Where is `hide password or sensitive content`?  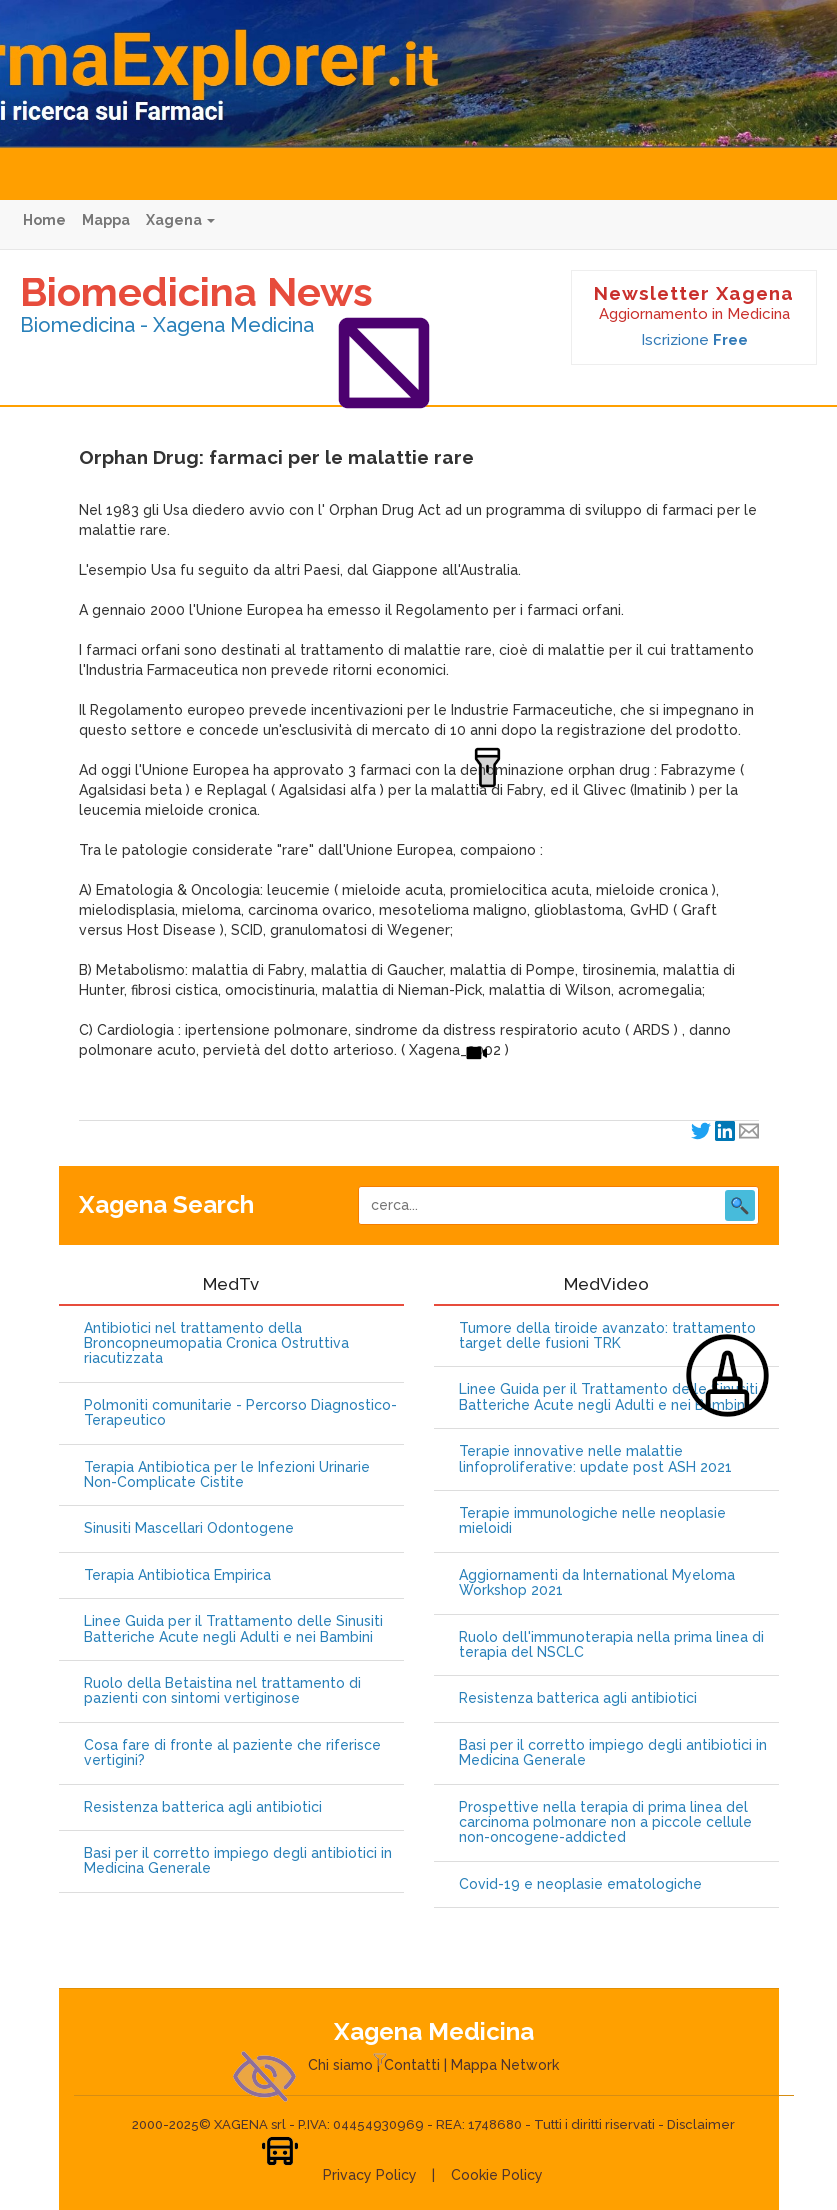
hide password or sensitive content is located at coordinates (264, 2076).